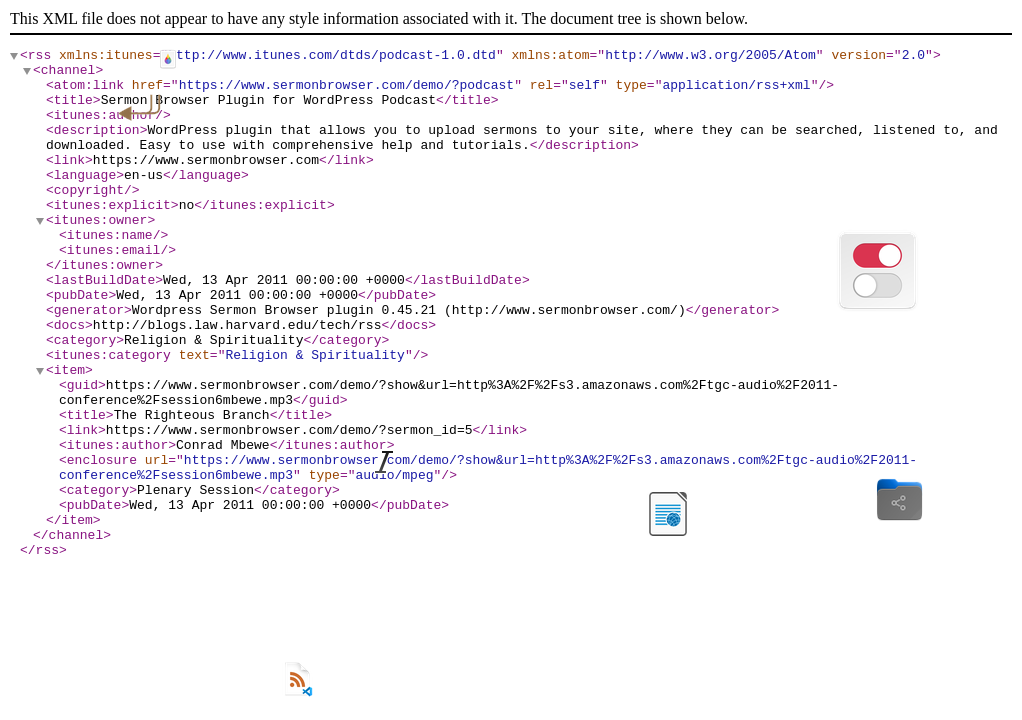  Describe the element at coordinates (168, 59) in the screenshot. I see `an ICC color profile file` at that location.